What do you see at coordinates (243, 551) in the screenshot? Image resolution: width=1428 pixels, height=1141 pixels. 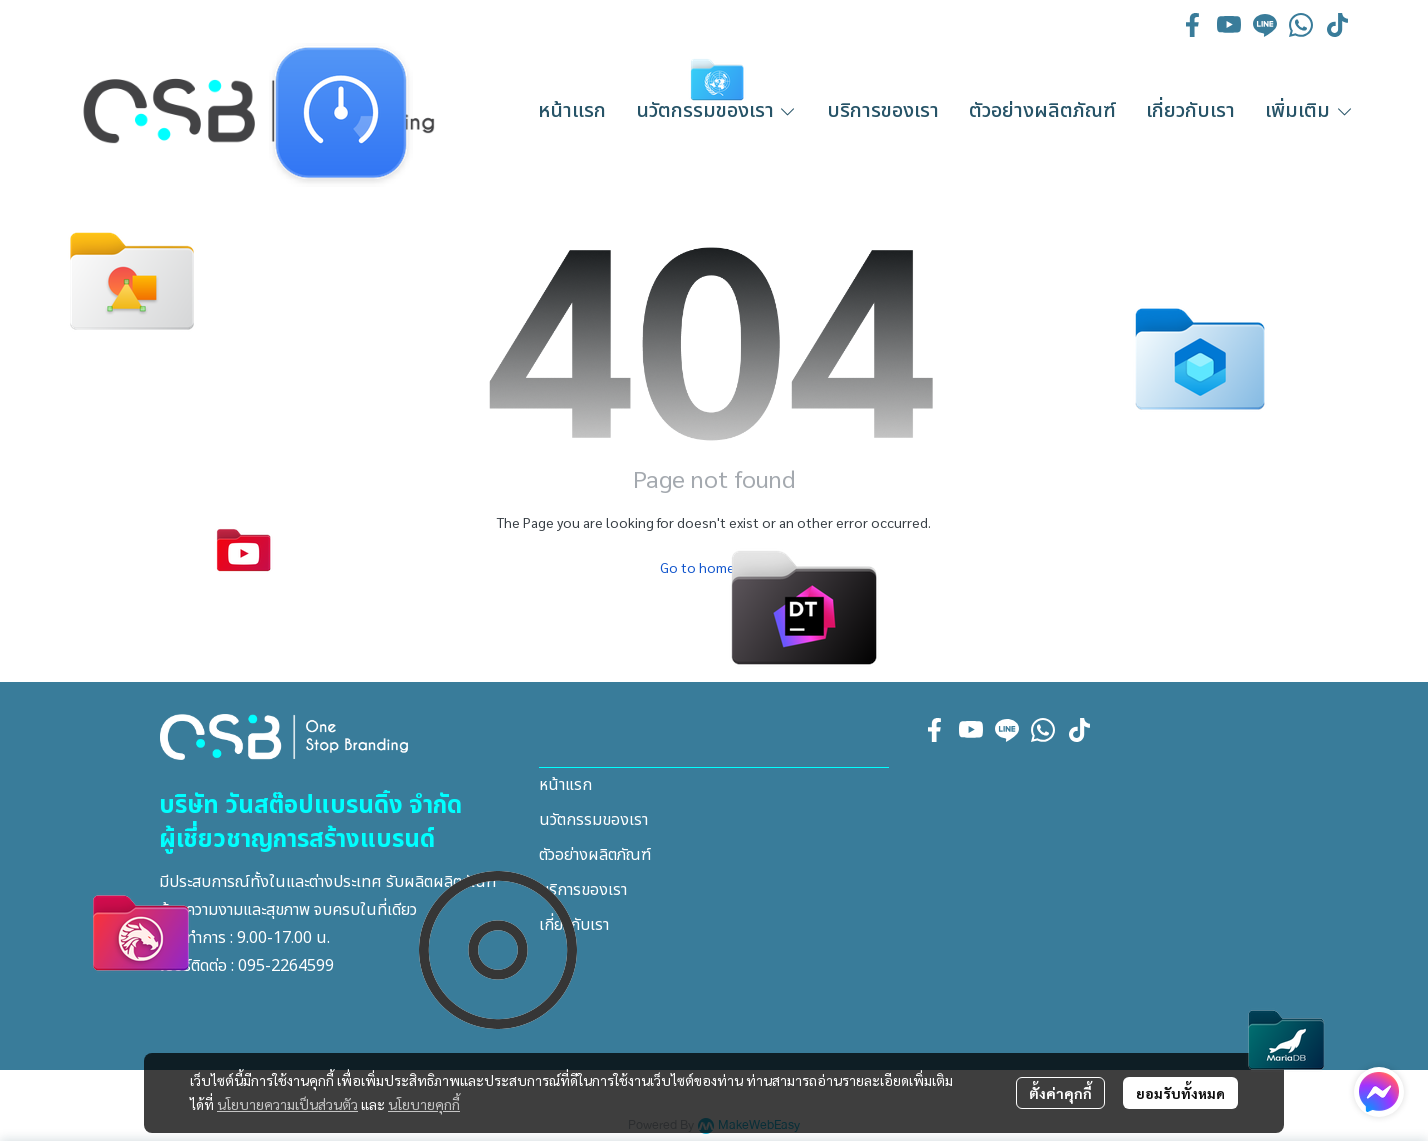 I see `open folder containing downloaded youtube videos` at bounding box center [243, 551].